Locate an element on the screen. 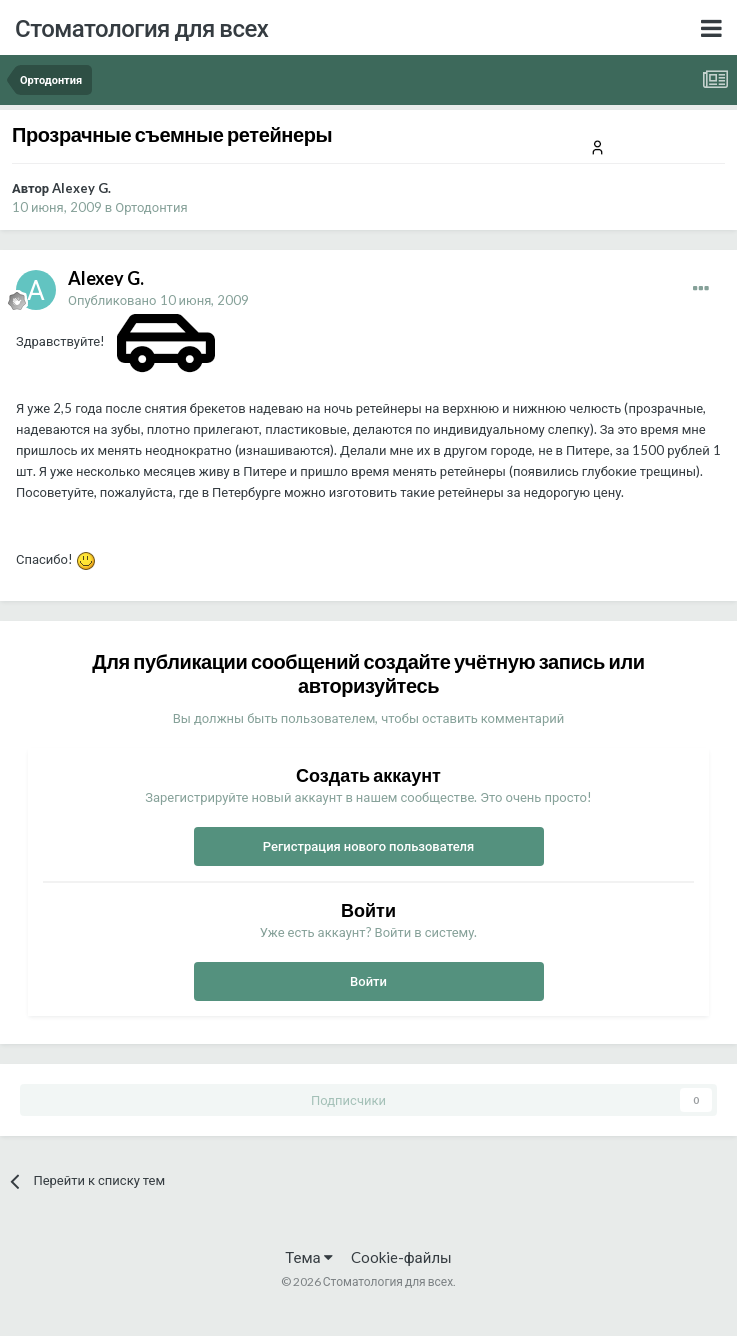 The image size is (737, 1336). view your profile is located at coordinates (597, 147).